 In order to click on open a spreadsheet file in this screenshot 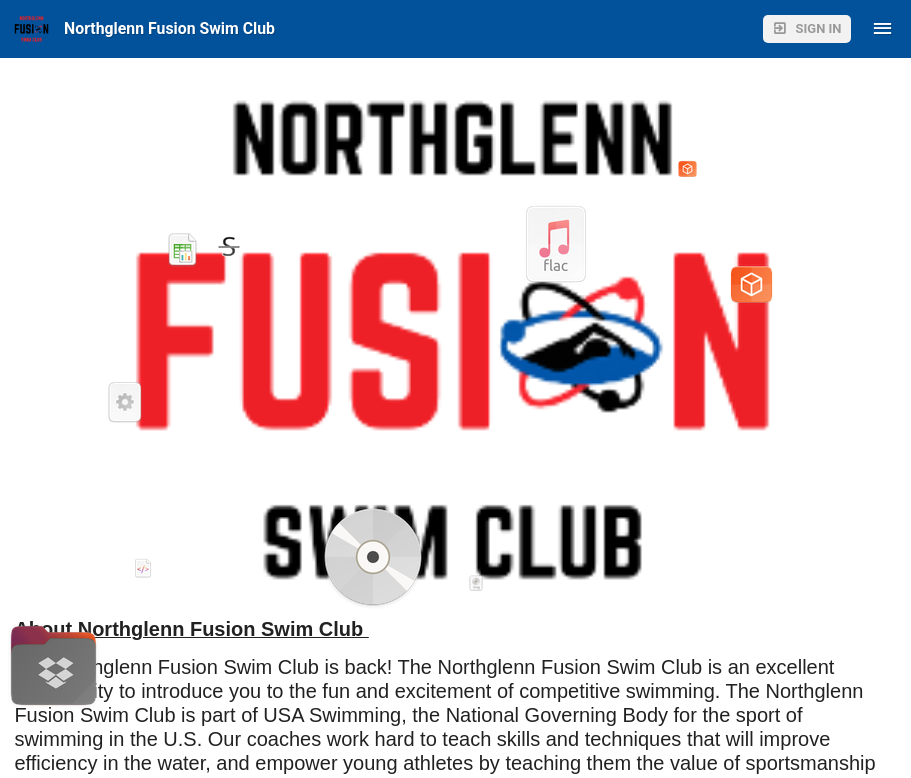, I will do `click(182, 249)`.